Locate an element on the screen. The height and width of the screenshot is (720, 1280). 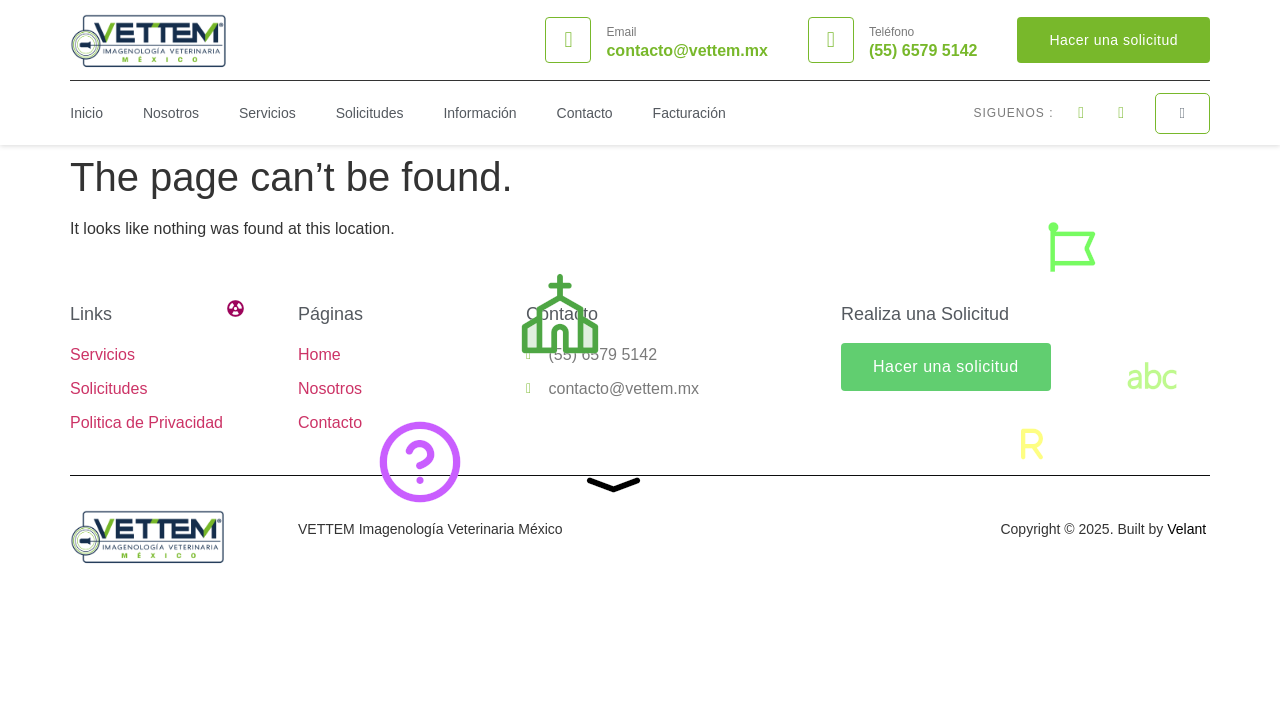
font awesome brand logo is located at coordinates (1072, 247).